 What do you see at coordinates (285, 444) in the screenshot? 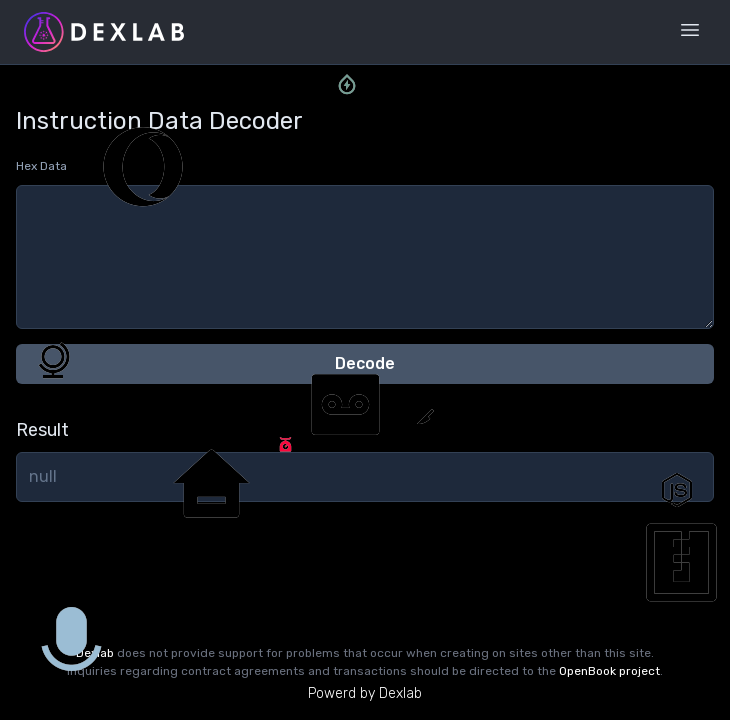
I see `view weight or measurement settings` at bounding box center [285, 444].